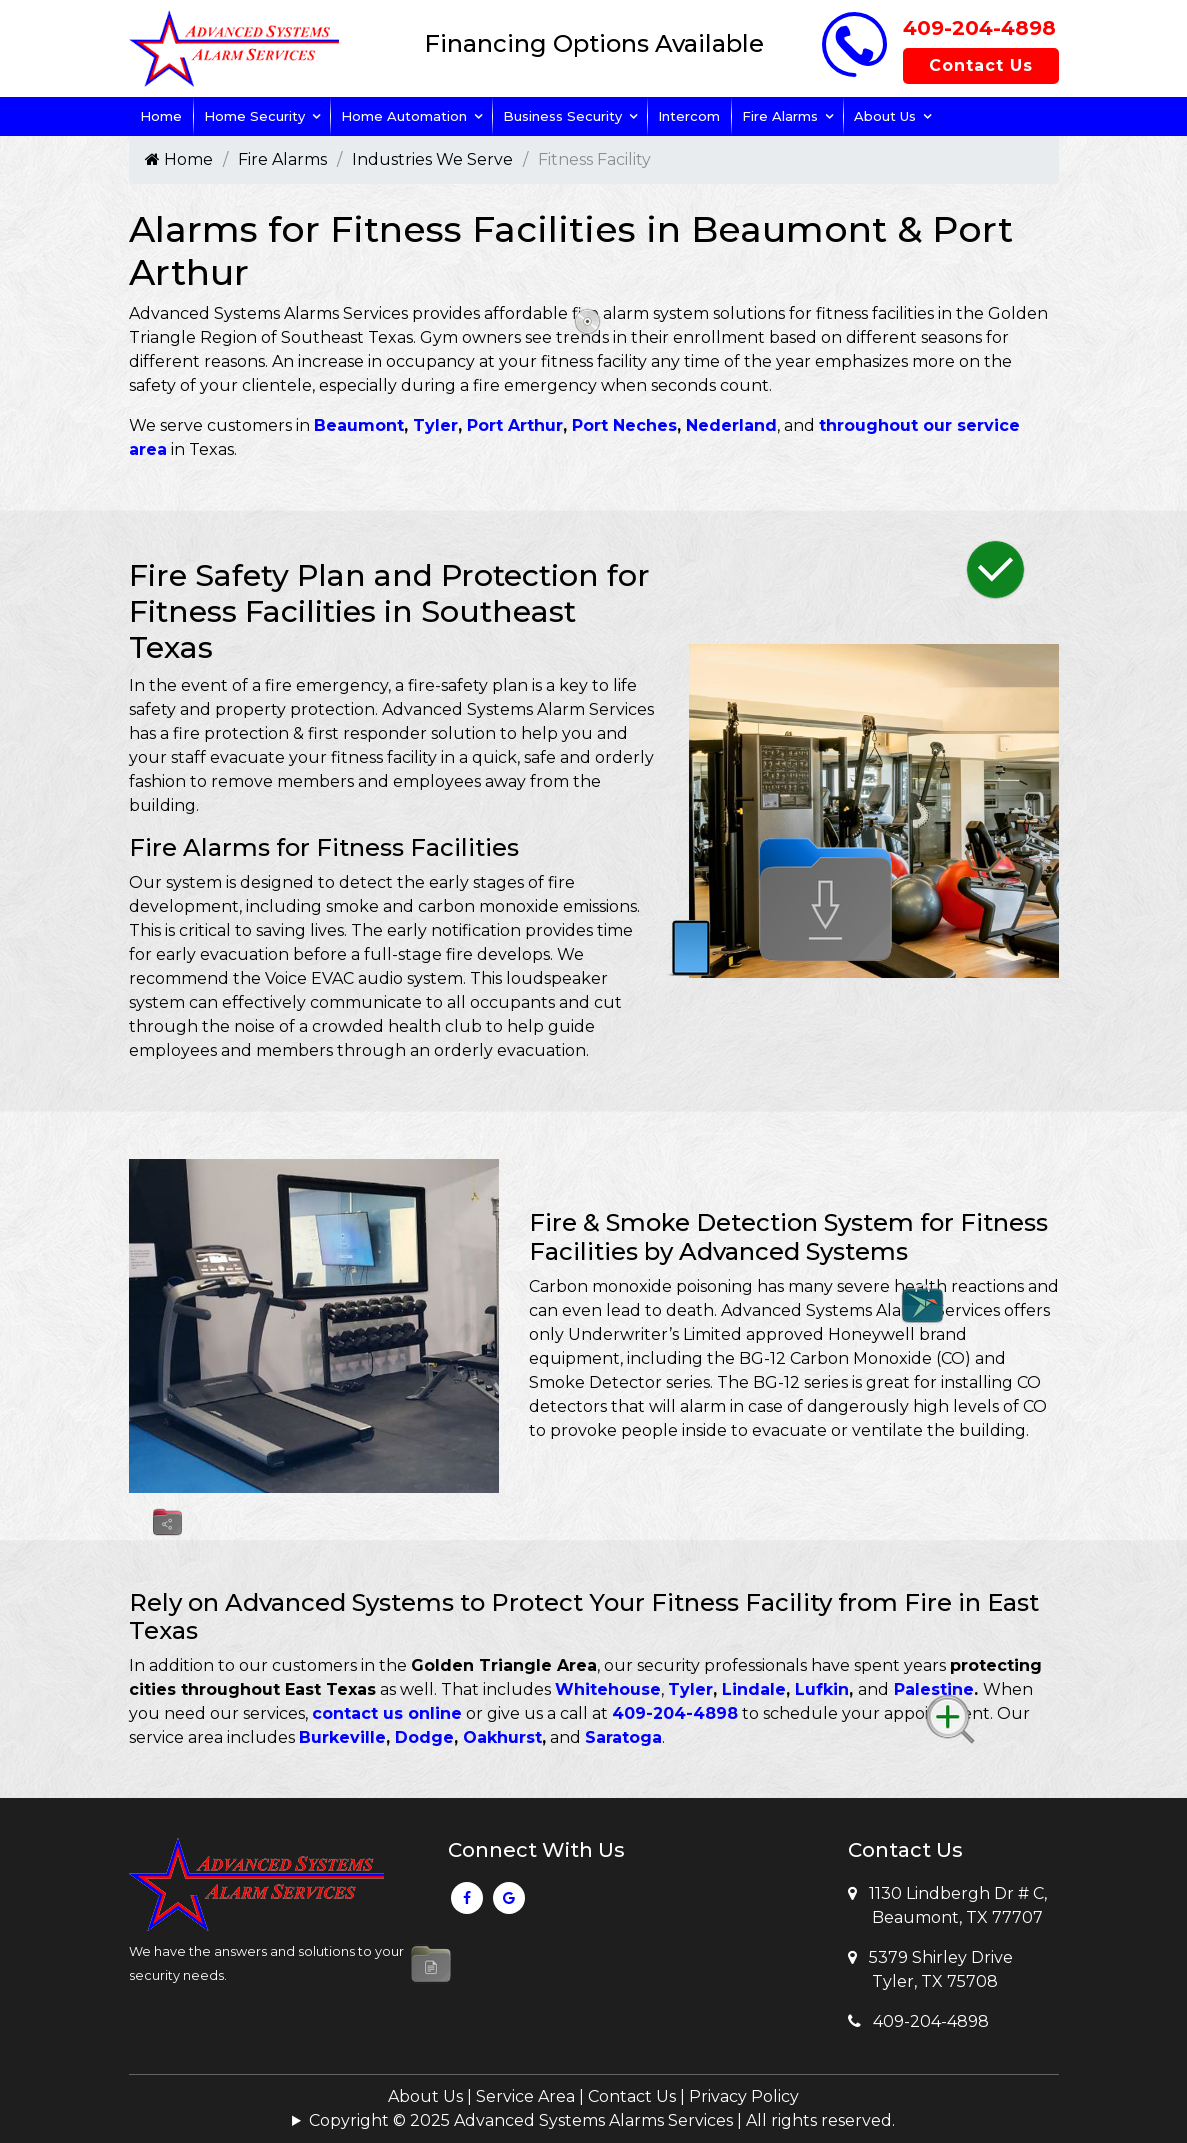  Describe the element at coordinates (167, 1521) in the screenshot. I see `open your public shared folder` at that location.